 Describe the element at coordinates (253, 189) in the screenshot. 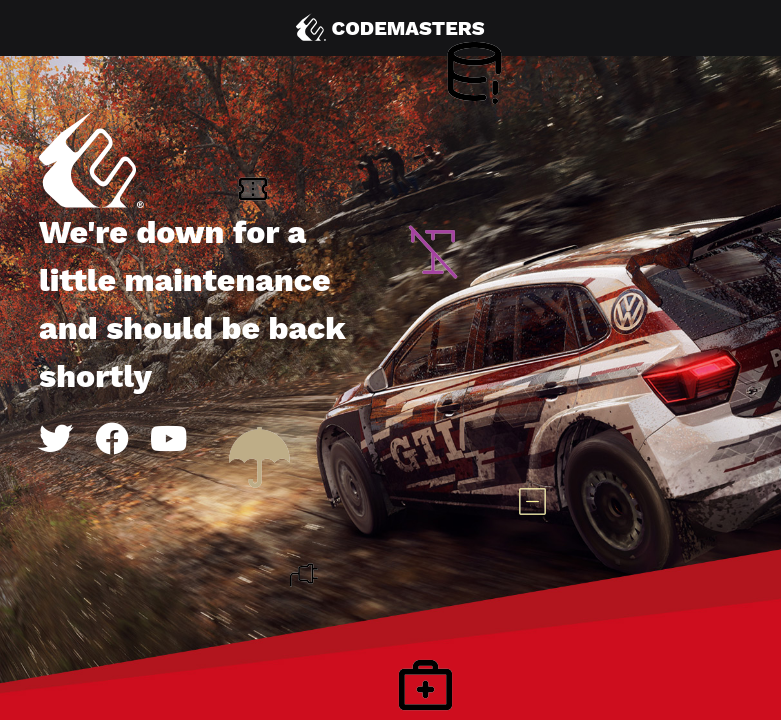

I see `view your tickets or passes` at that location.